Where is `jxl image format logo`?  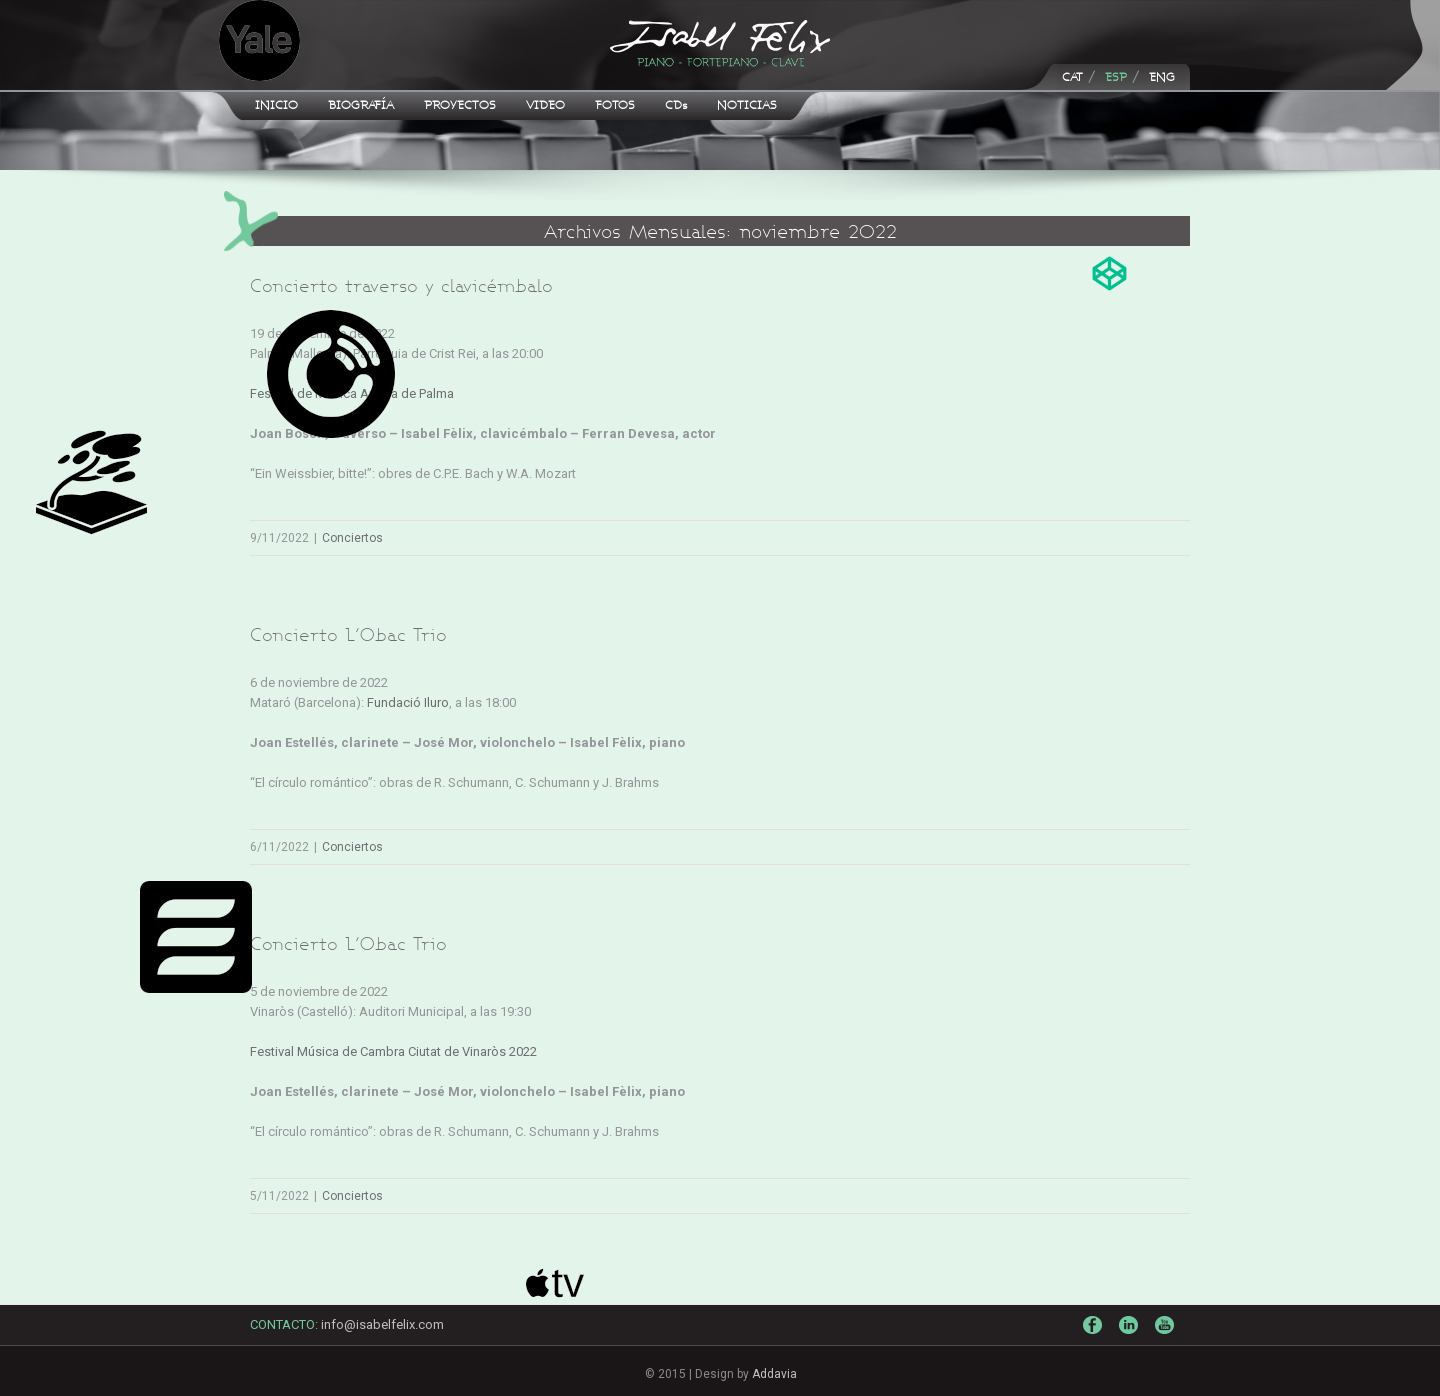 jxl image format logo is located at coordinates (196, 937).